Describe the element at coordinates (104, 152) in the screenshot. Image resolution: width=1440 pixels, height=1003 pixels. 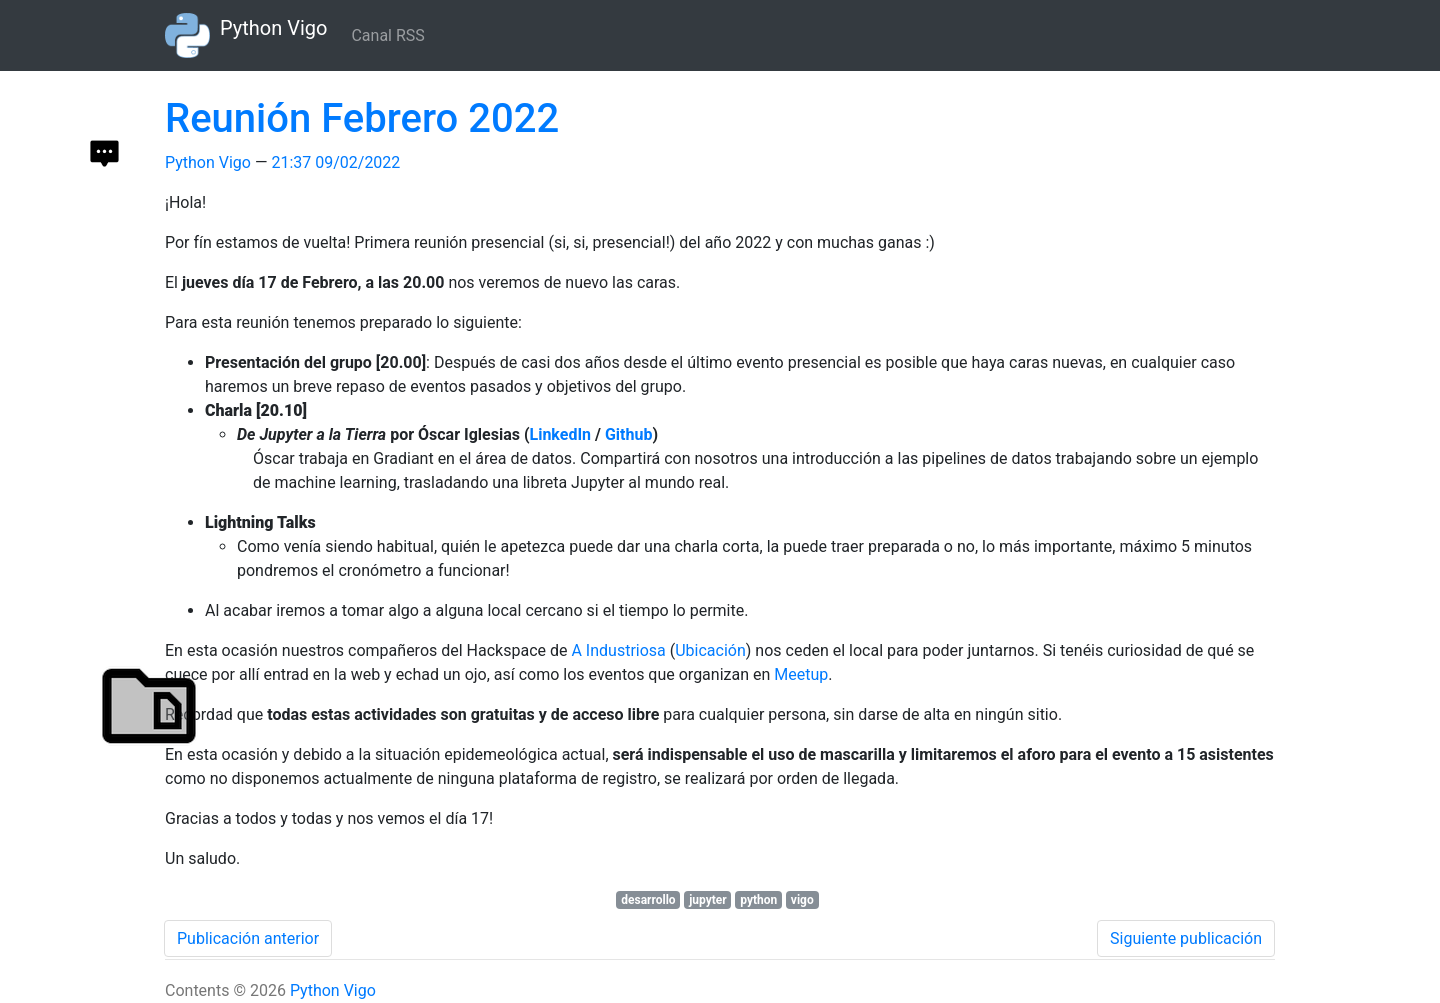
I see `open chat or messaging` at that location.